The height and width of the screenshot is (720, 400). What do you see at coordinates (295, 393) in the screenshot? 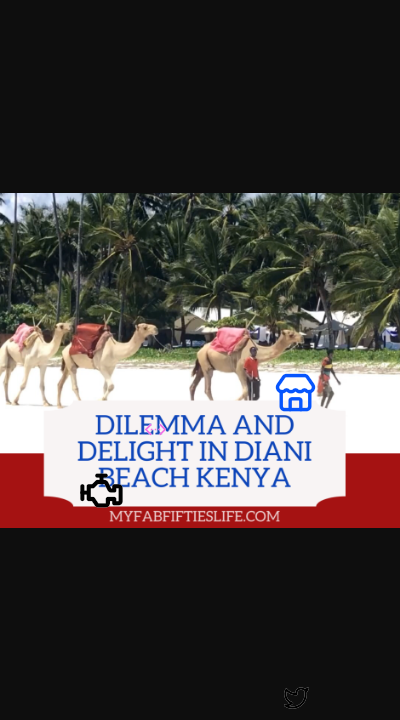
I see `browse or open the store` at bounding box center [295, 393].